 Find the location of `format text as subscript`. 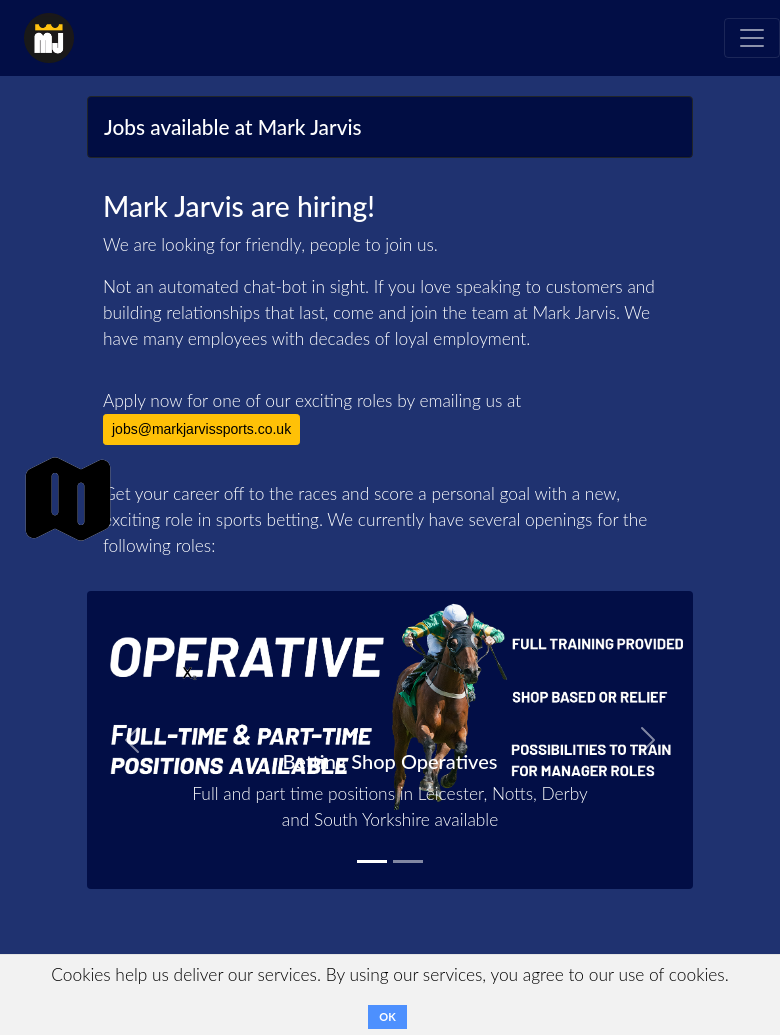

format text as subscript is located at coordinates (187, 673).